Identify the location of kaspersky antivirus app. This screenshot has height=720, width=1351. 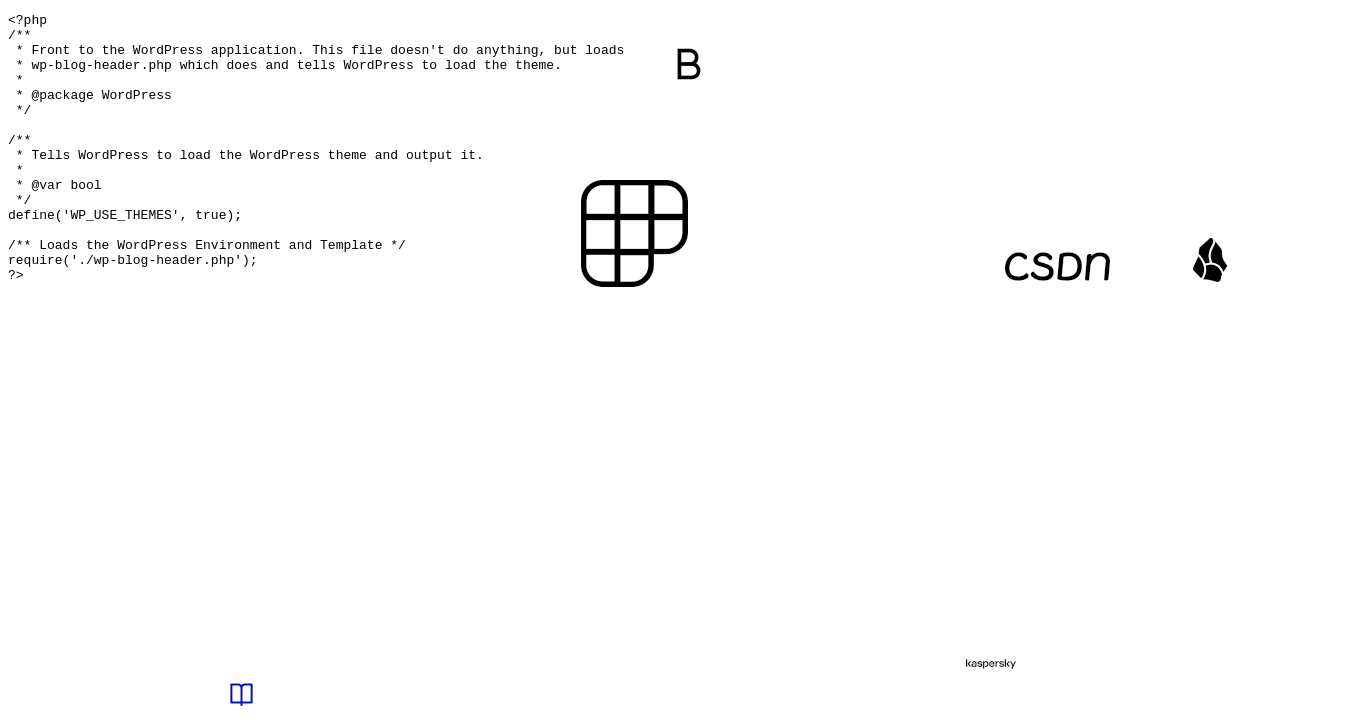
(991, 664).